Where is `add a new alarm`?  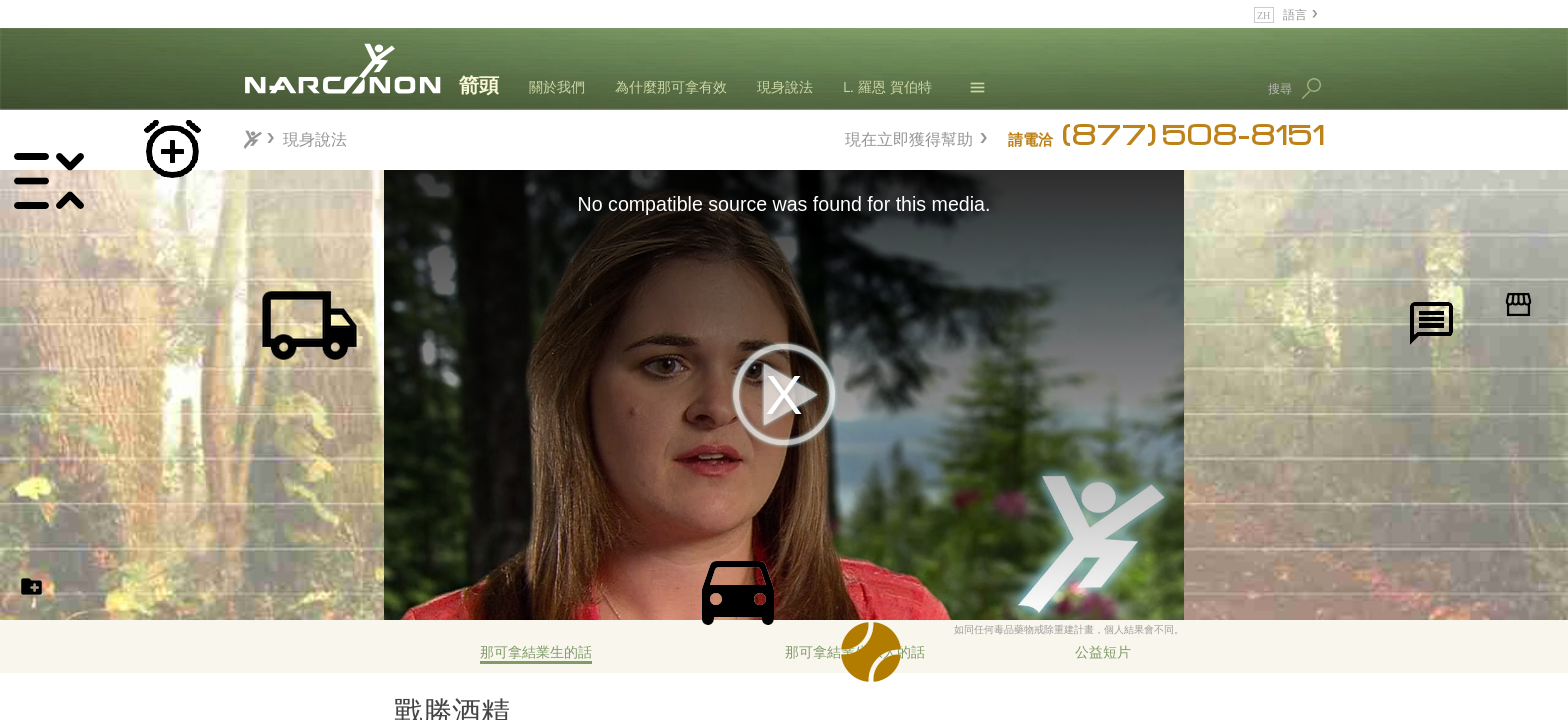
add a new alarm is located at coordinates (172, 148).